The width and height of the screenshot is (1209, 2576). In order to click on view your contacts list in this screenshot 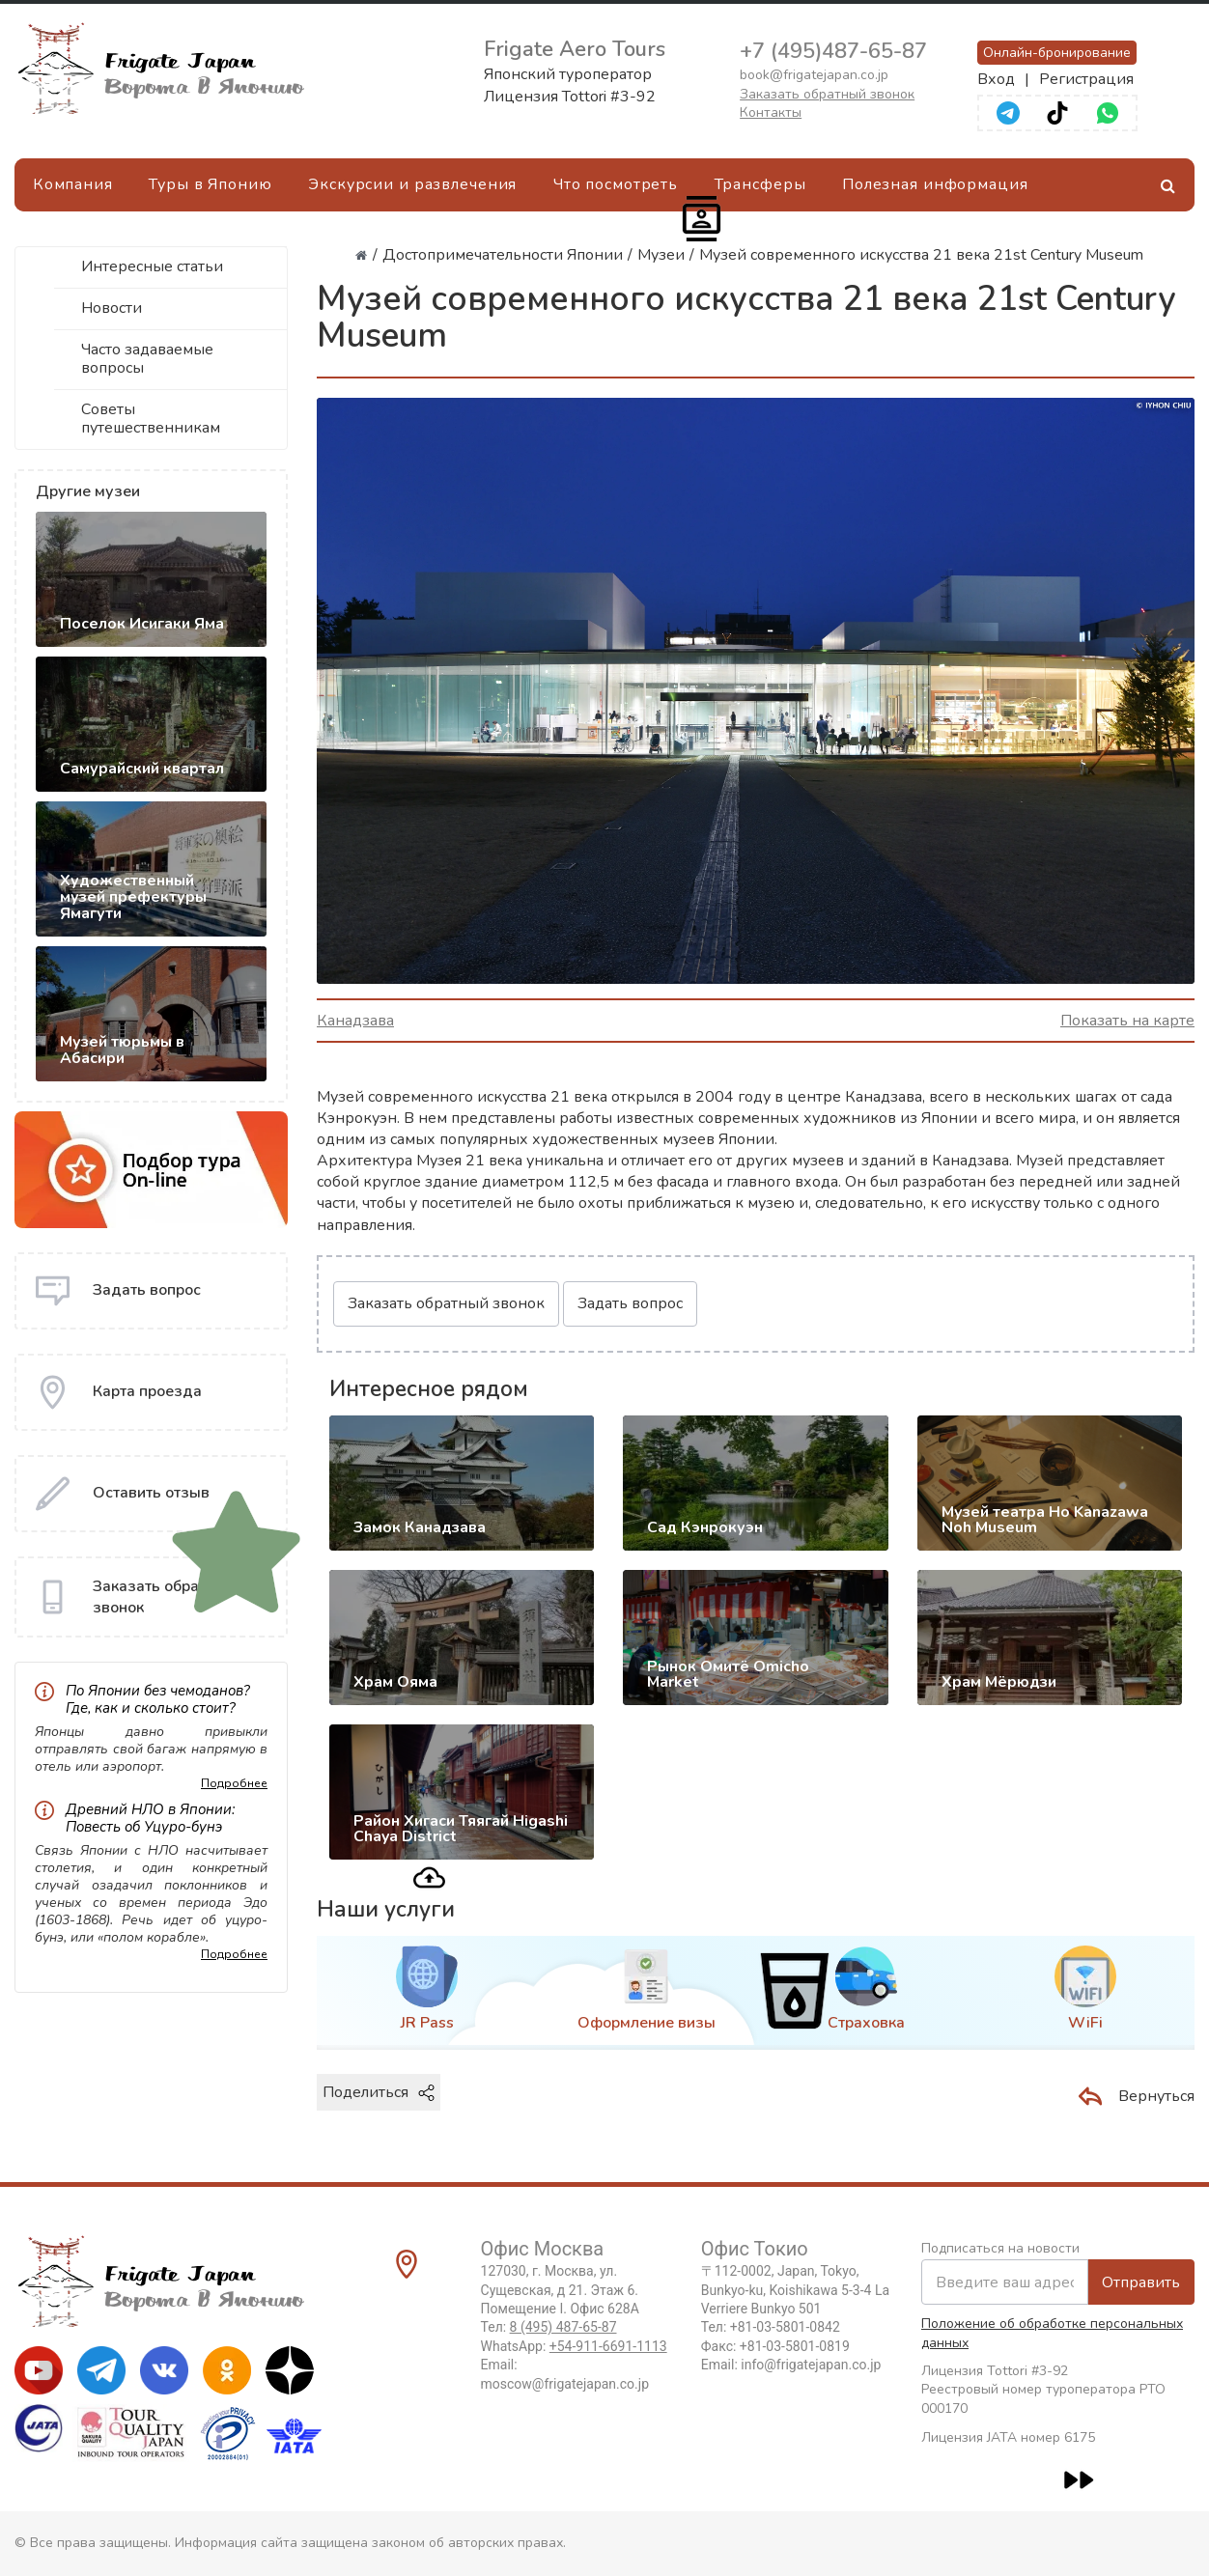, I will do `click(701, 218)`.